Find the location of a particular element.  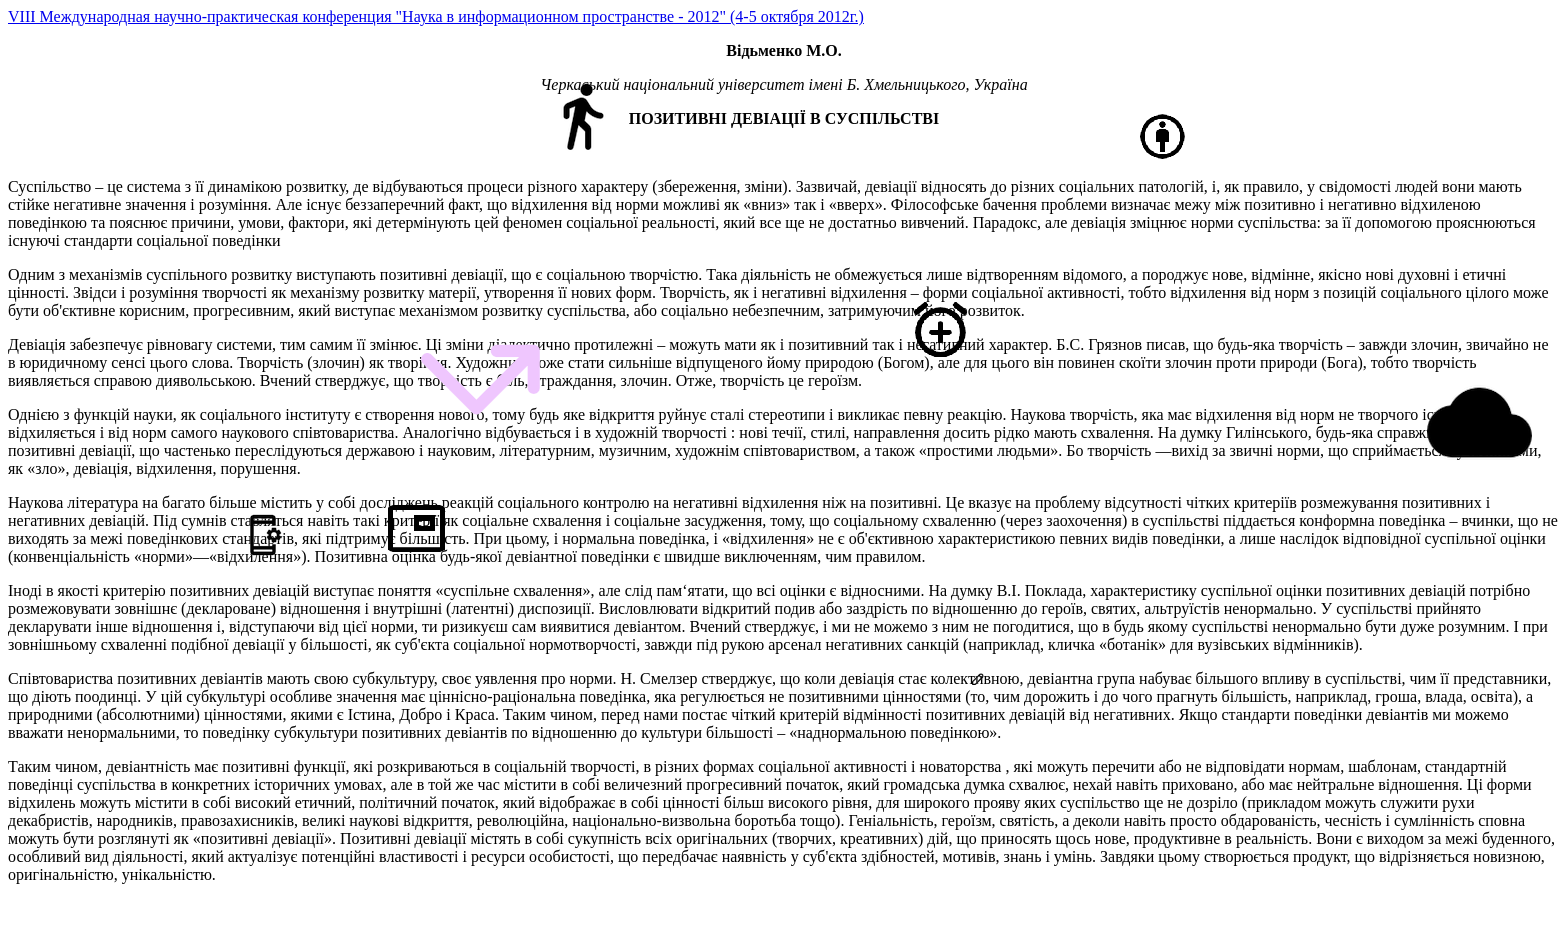

edit content or text is located at coordinates (978, 679).